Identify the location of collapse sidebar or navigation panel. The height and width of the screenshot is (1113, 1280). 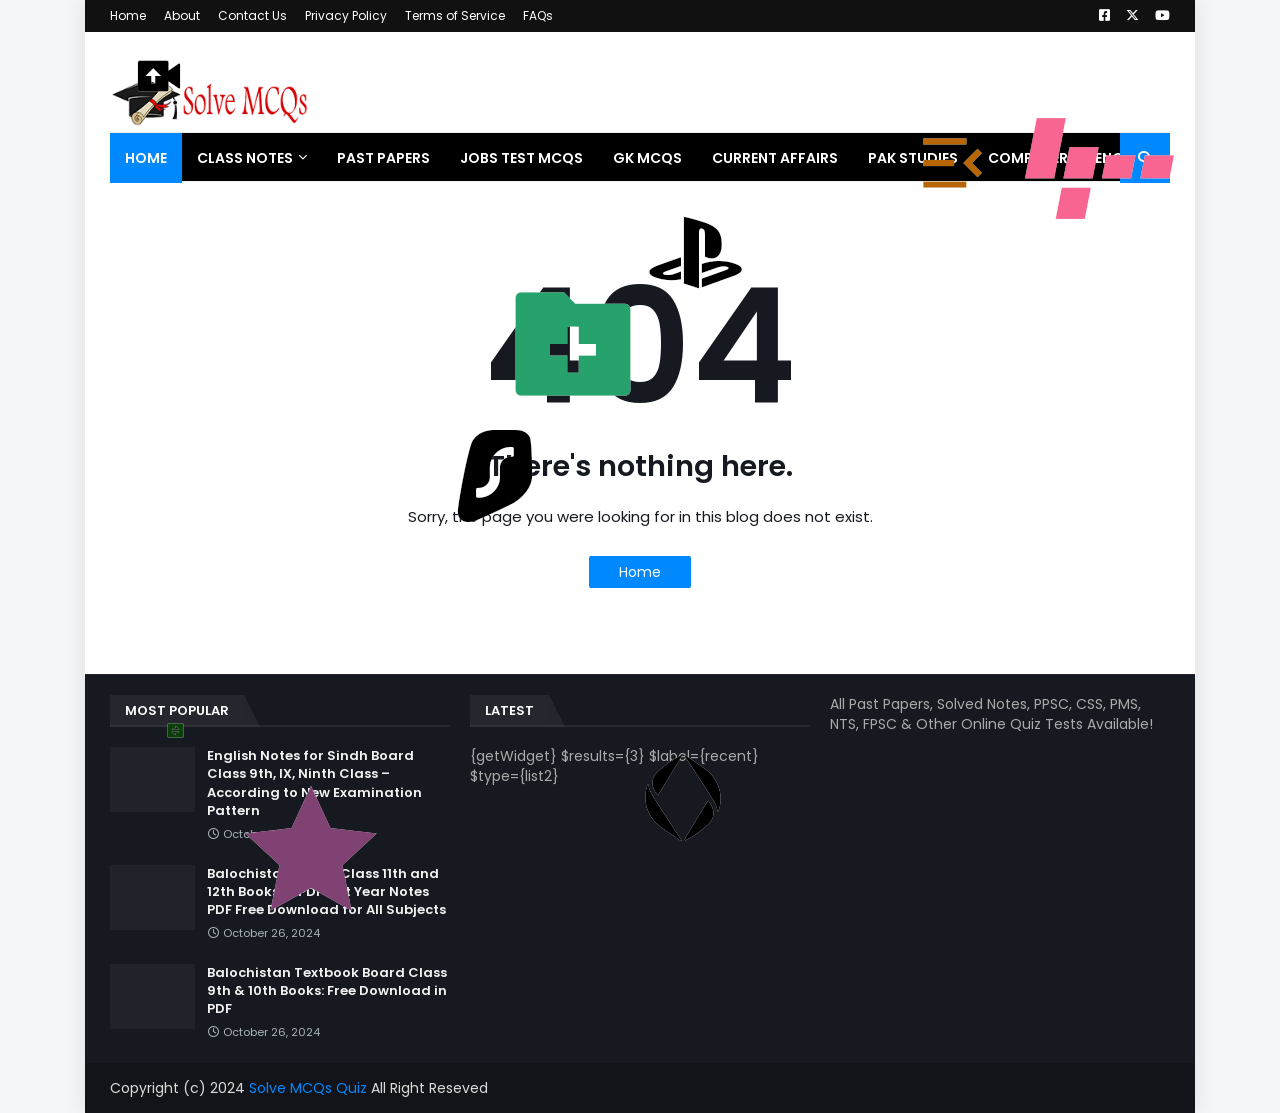
(951, 163).